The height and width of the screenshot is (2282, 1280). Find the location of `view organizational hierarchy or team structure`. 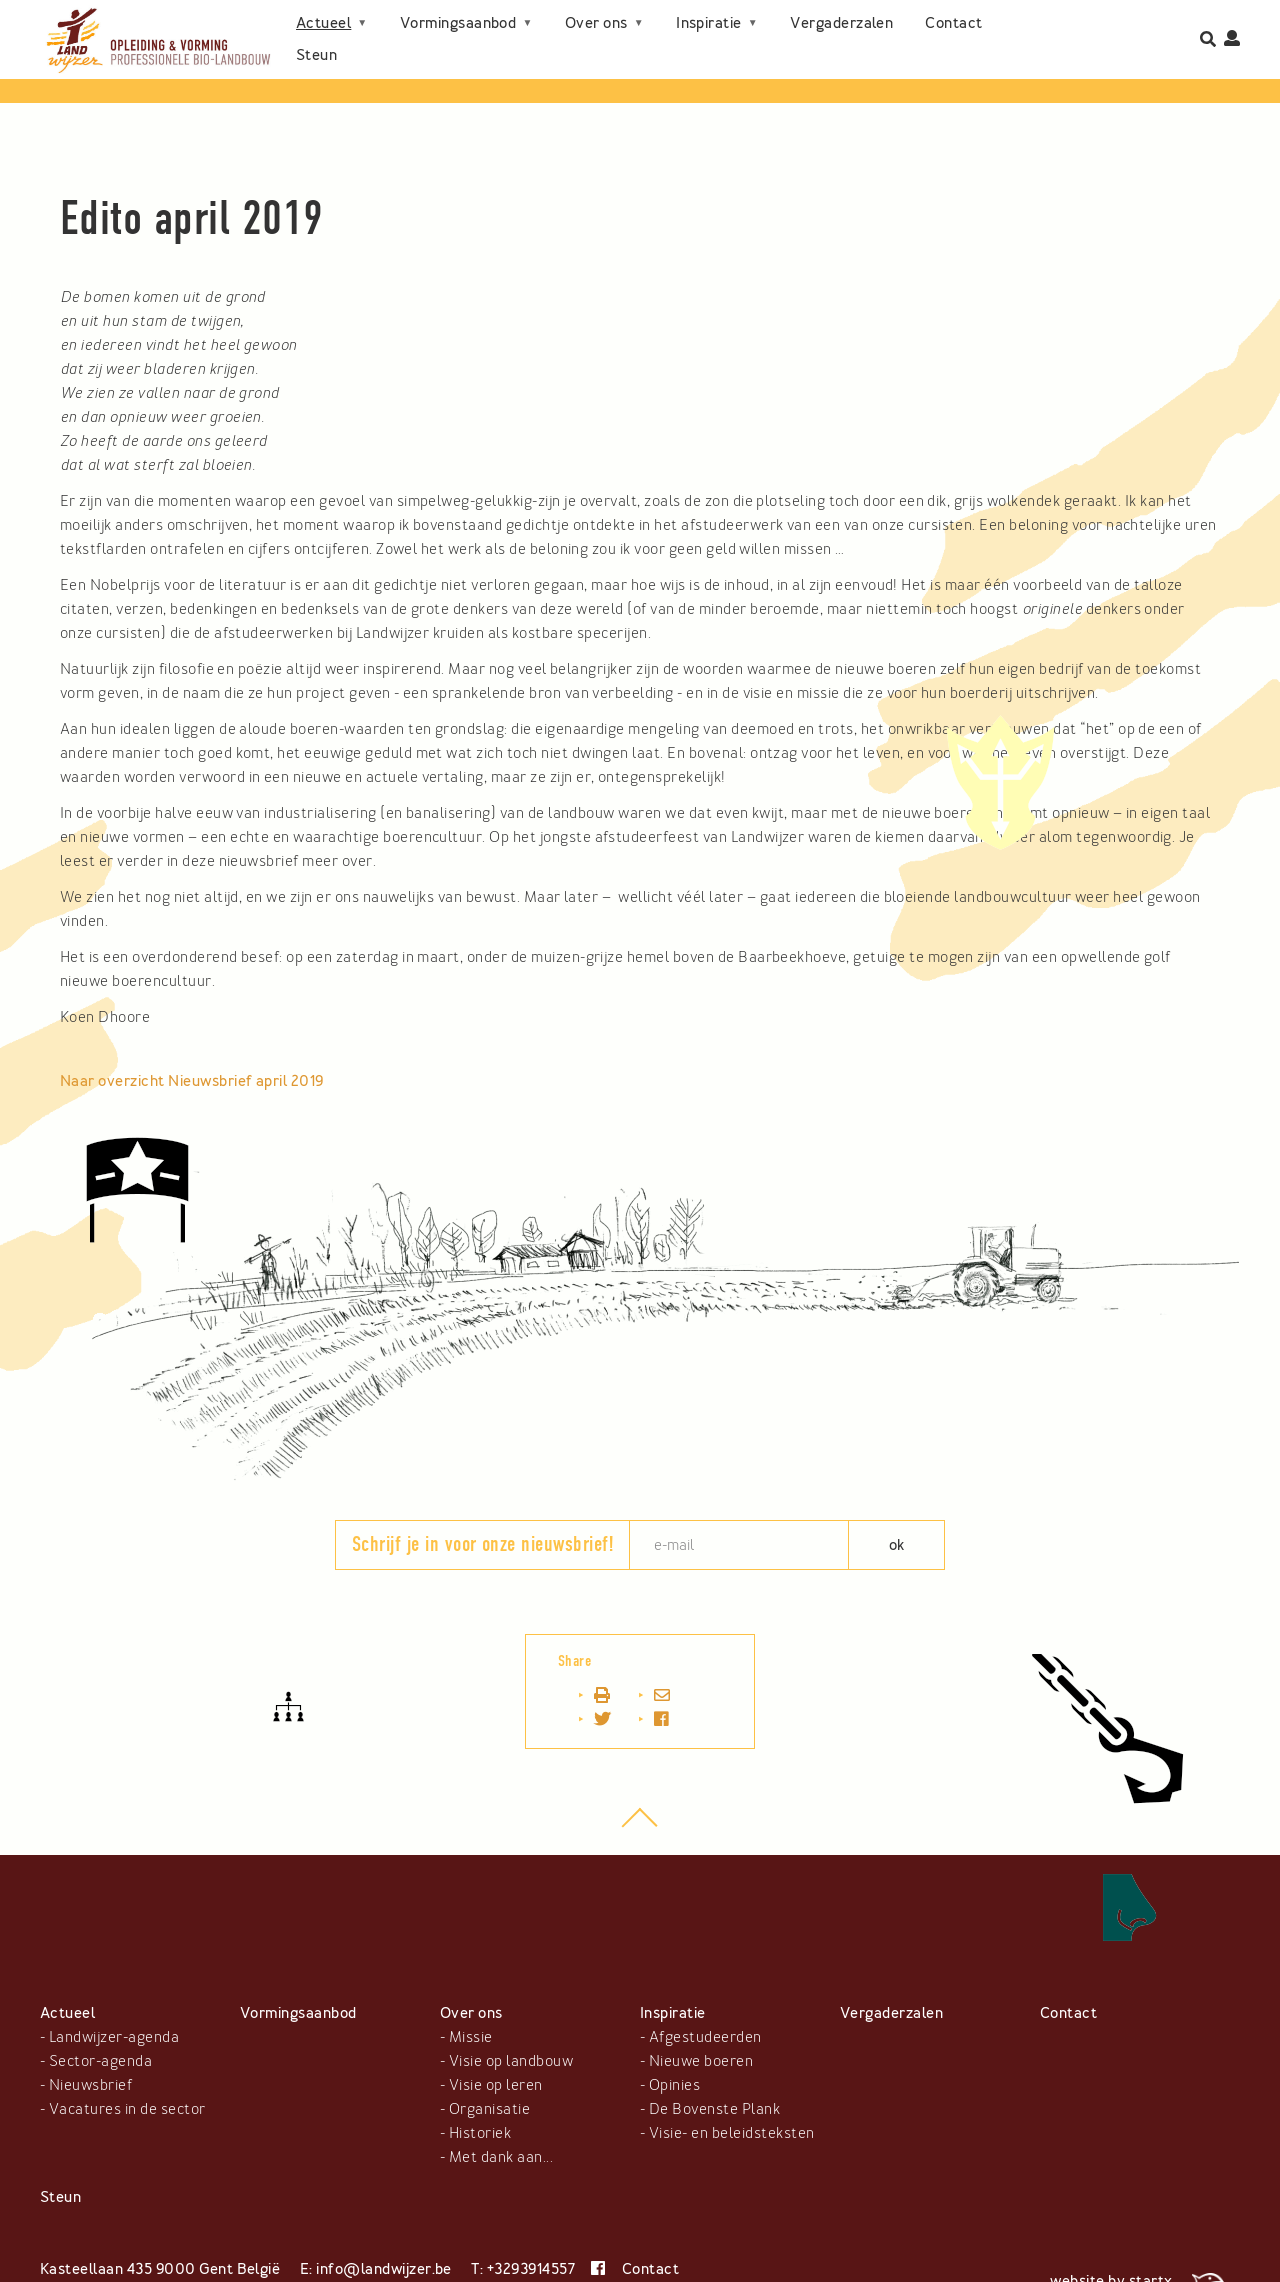

view organizational hierarchy or team structure is located at coordinates (288, 1706).